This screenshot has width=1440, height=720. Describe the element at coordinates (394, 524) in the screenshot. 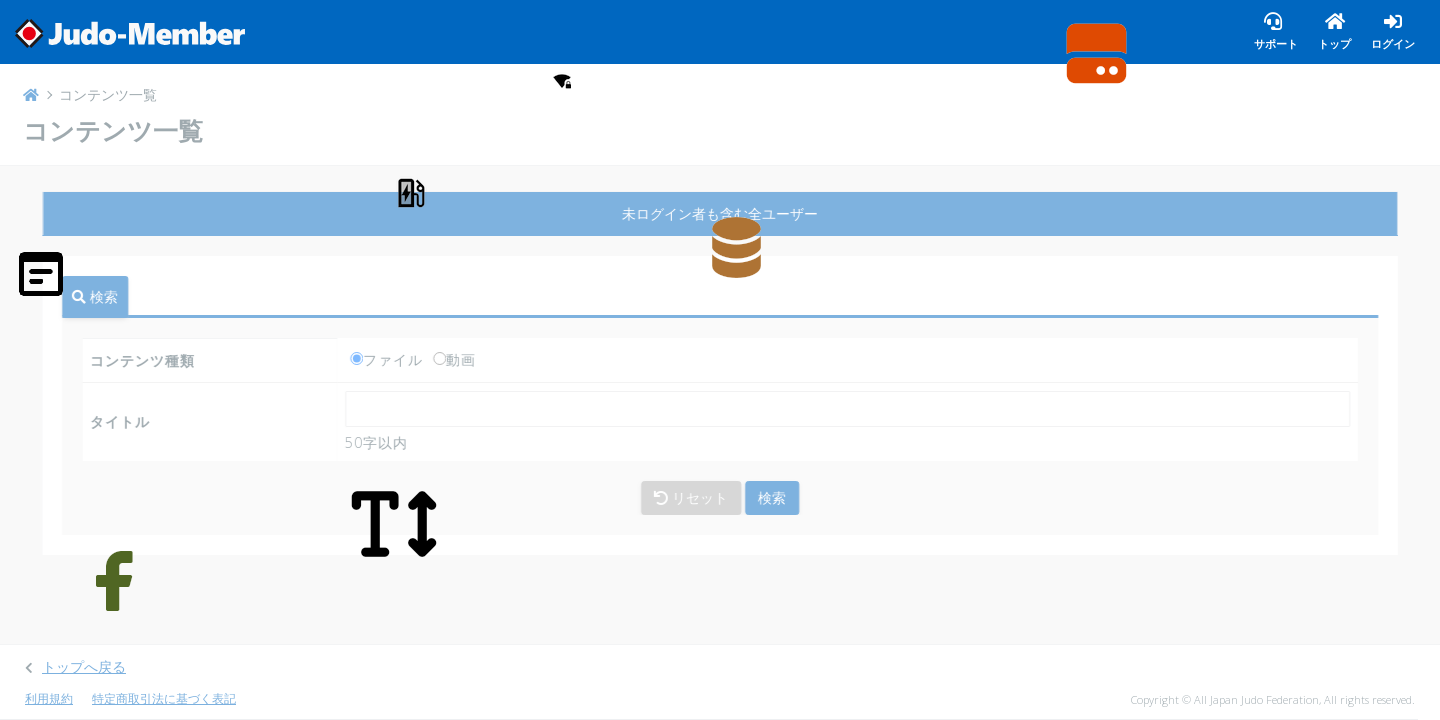

I see `adjust text height or line spacing` at that location.